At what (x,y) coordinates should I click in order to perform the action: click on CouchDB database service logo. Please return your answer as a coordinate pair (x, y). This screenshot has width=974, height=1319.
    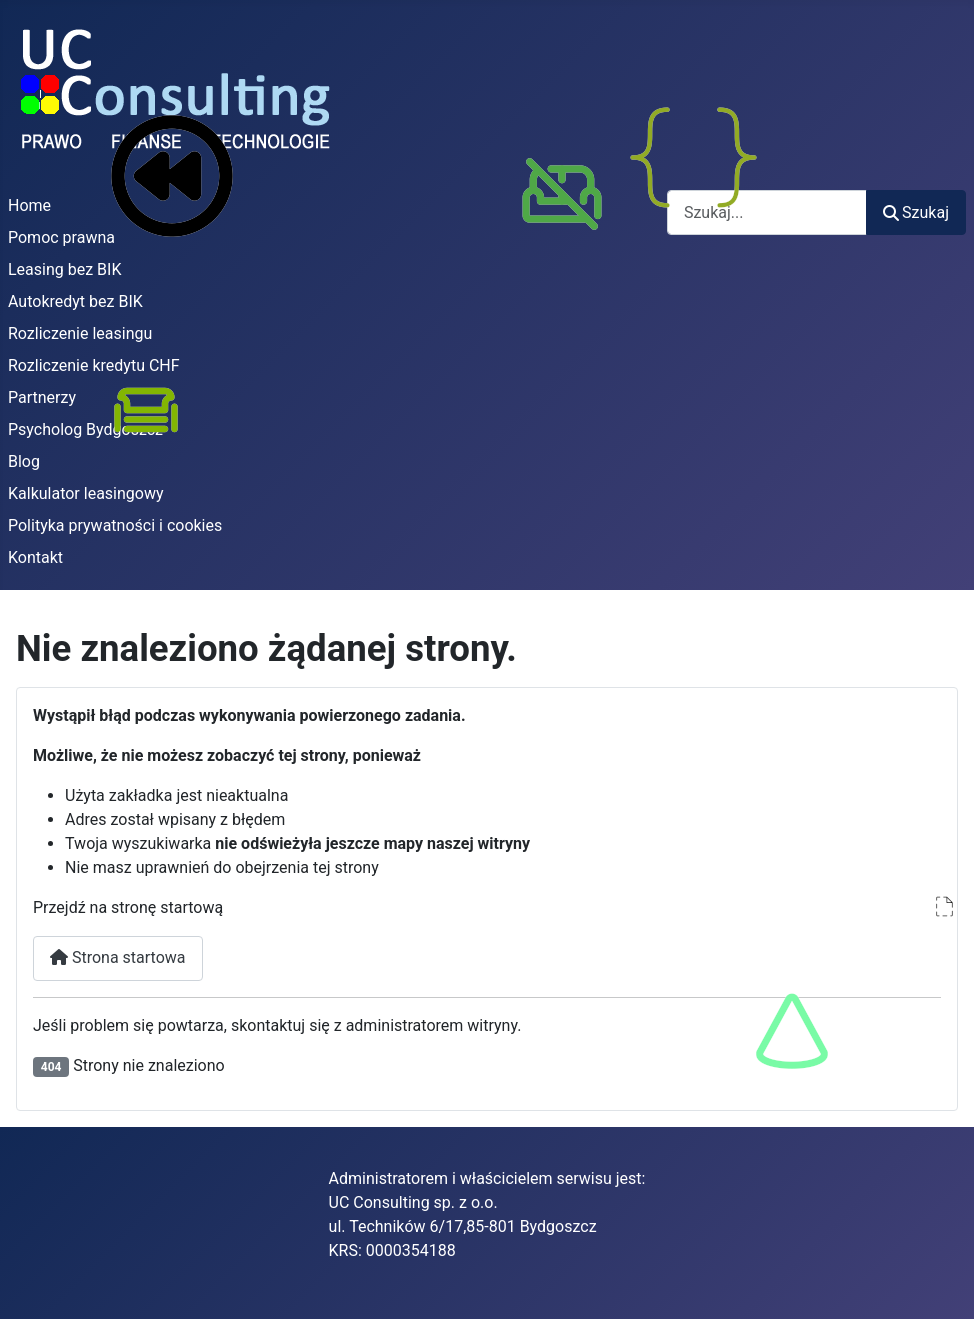
    Looking at the image, I should click on (146, 410).